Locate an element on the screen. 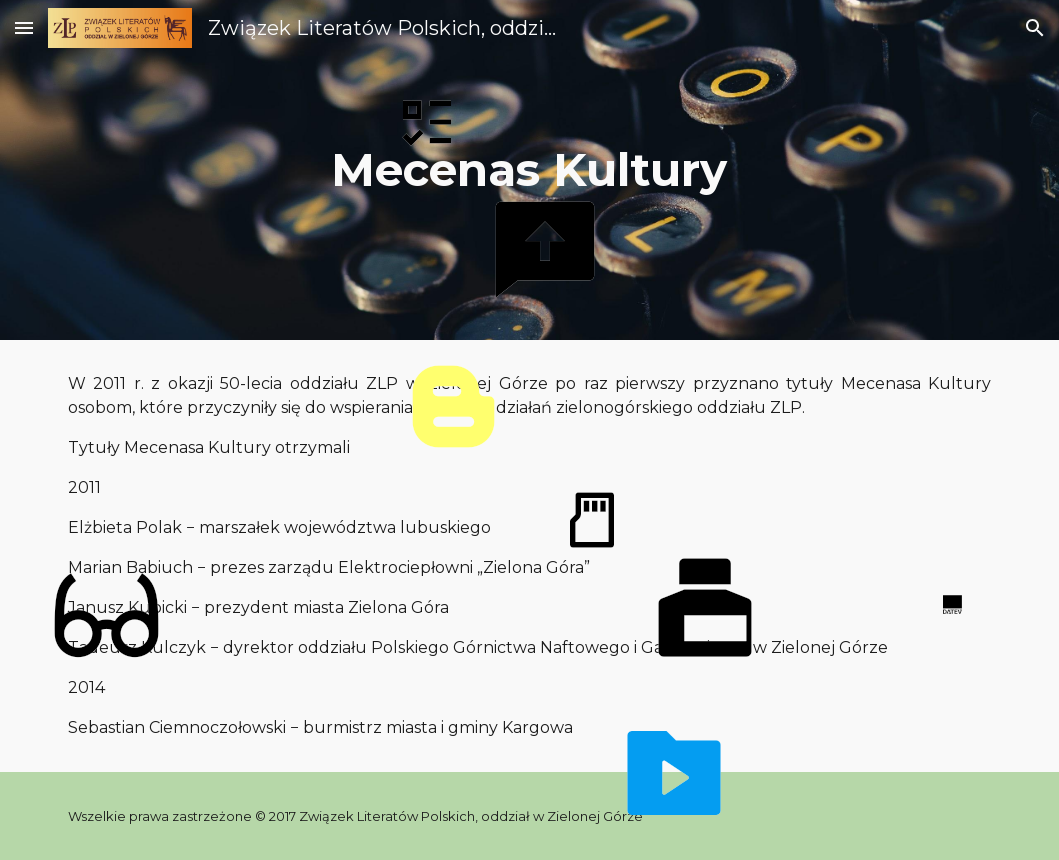 This screenshot has width=1059, height=860. access mini sd card storage is located at coordinates (592, 520).